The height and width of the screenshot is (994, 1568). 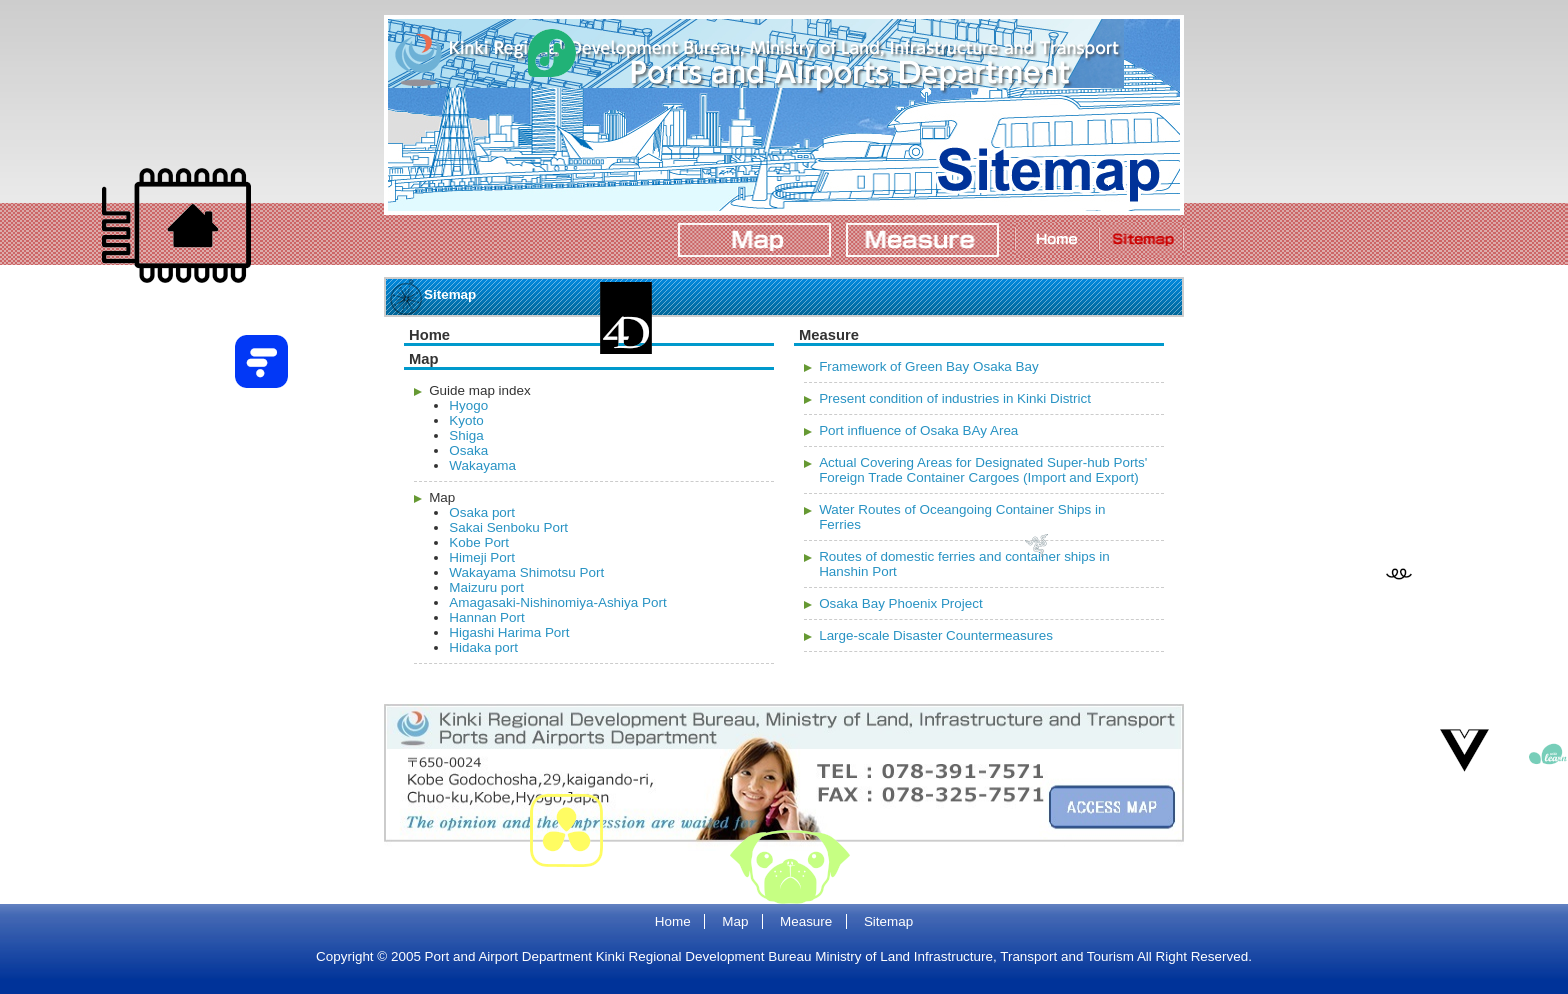 What do you see at coordinates (790, 867) in the screenshot?
I see `pug template engine logo` at bounding box center [790, 867].